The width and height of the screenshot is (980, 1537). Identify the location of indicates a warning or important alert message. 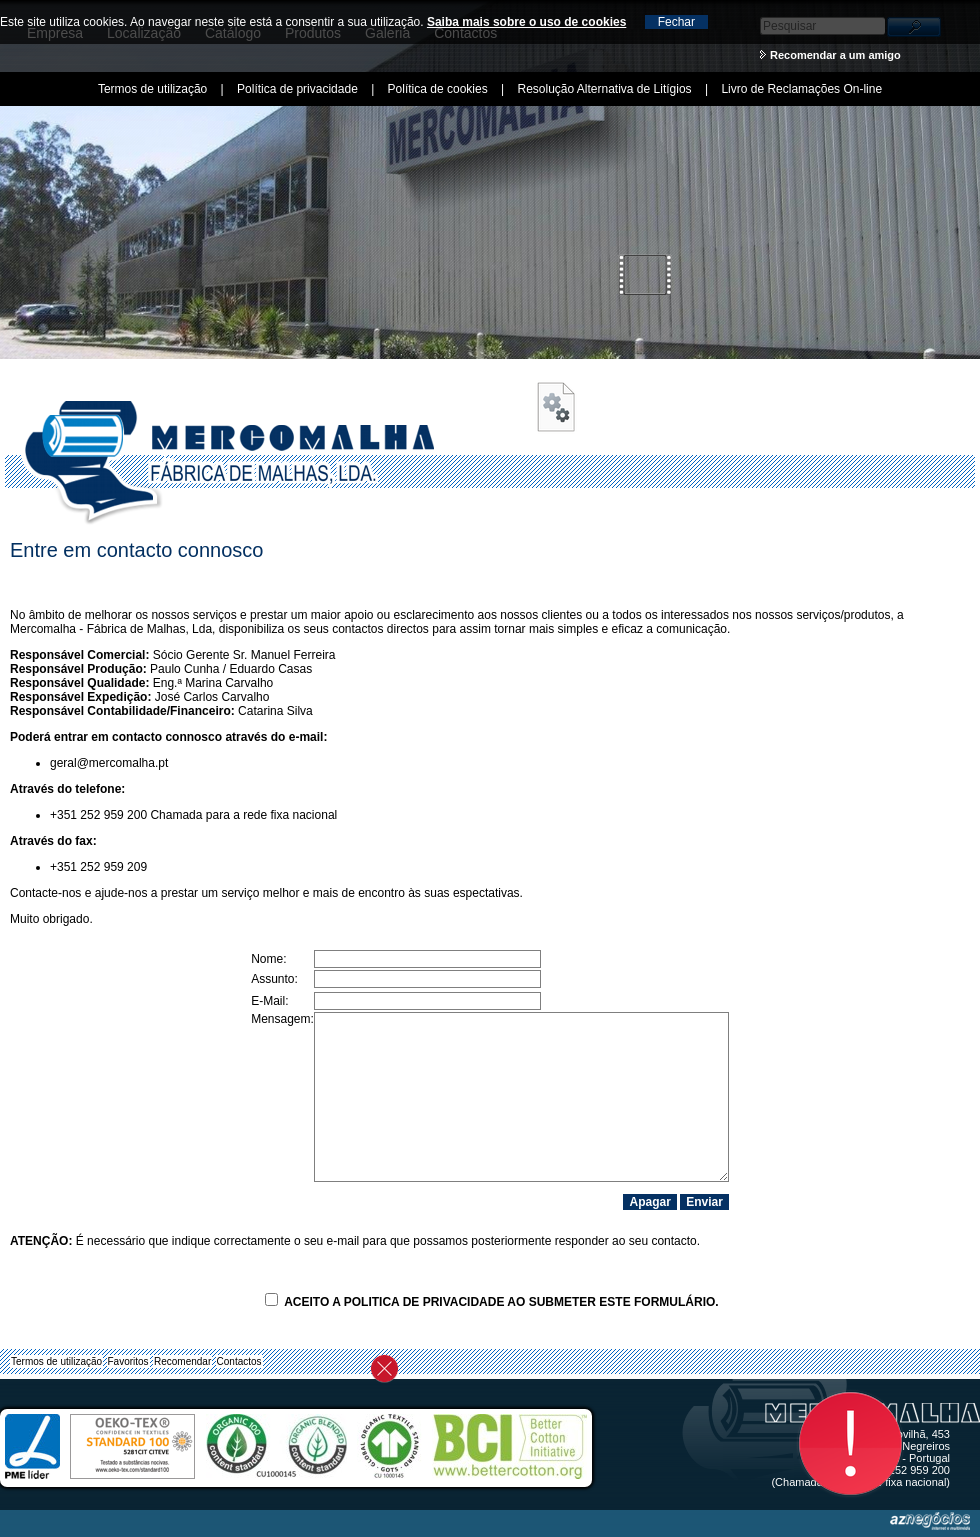
(850, 1443).